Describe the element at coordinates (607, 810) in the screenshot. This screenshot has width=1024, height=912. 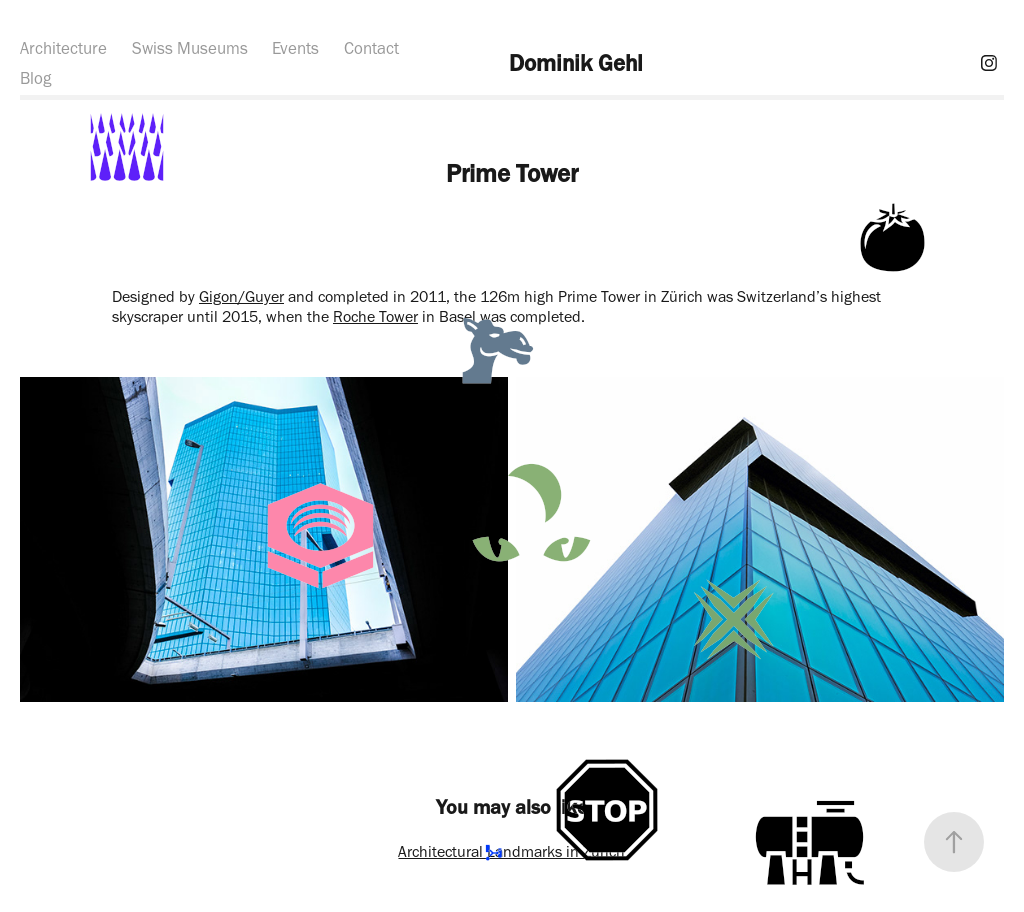
I see `stop or halt current action` at that location.